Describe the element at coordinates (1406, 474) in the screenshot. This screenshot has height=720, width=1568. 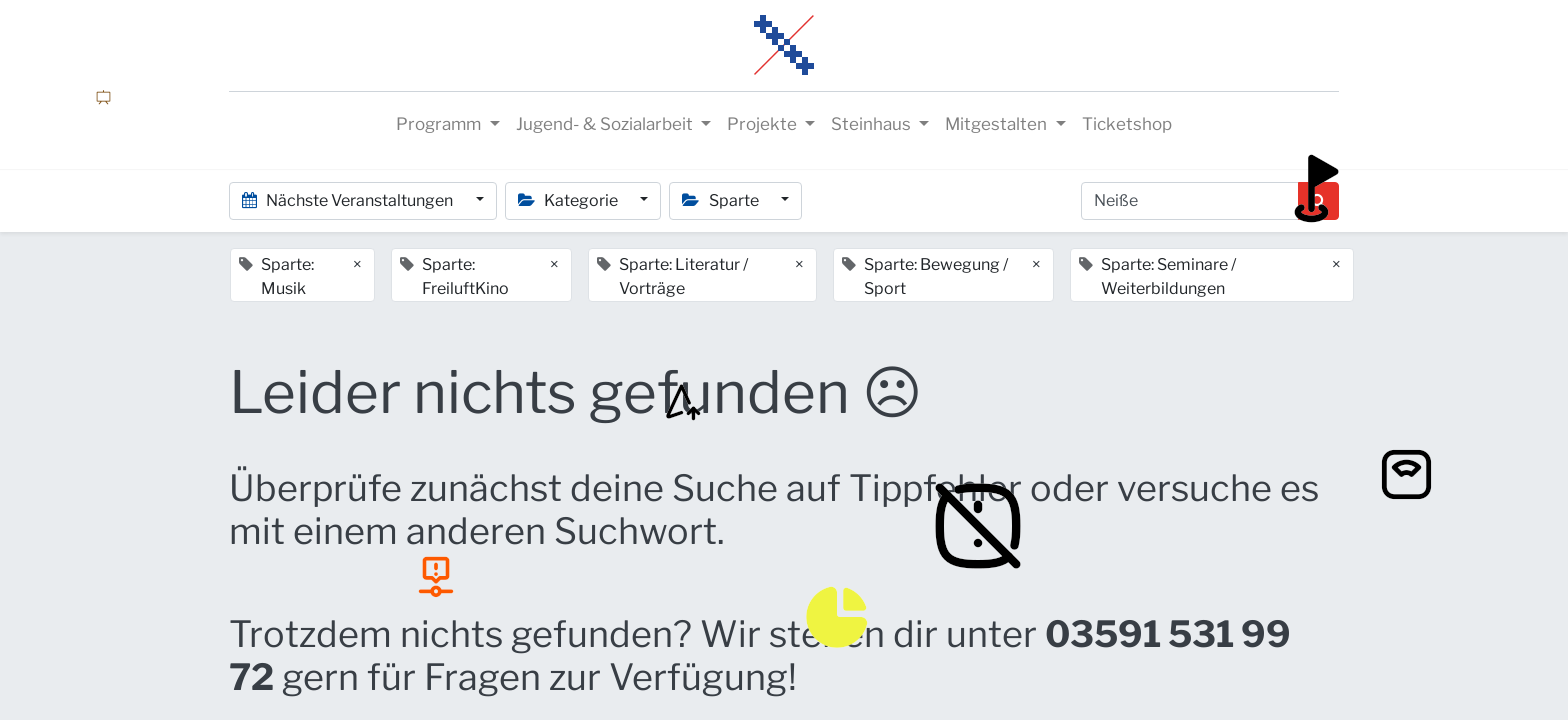
I see `view weight or measurement data` at that location.